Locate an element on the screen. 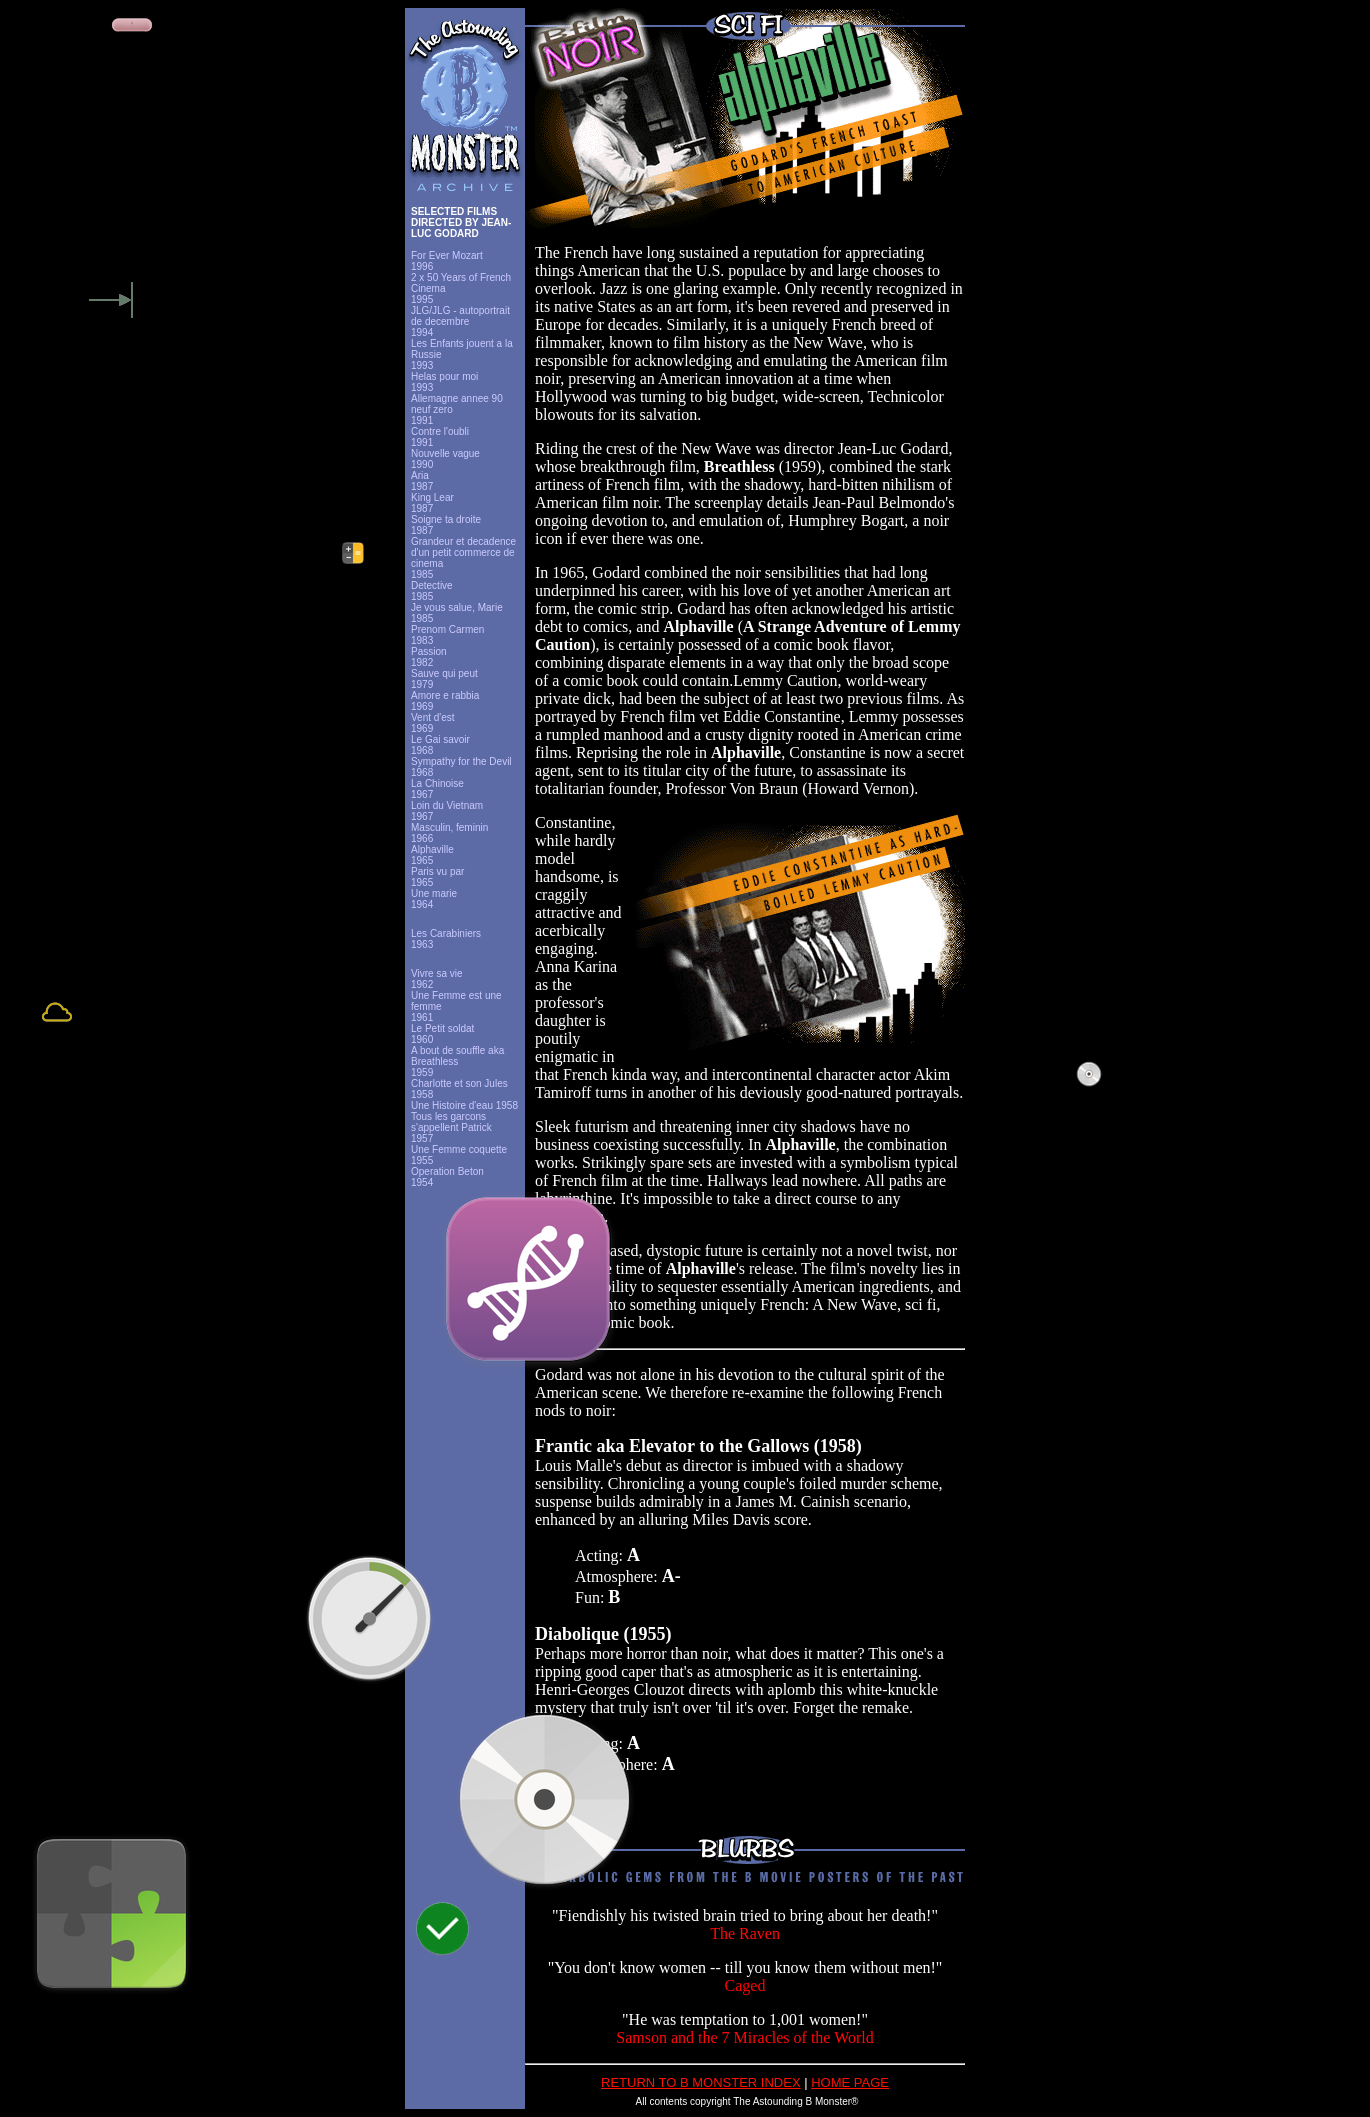 The image size is (1370, 2117). open the calculator app is located at coordinates (353, 553).